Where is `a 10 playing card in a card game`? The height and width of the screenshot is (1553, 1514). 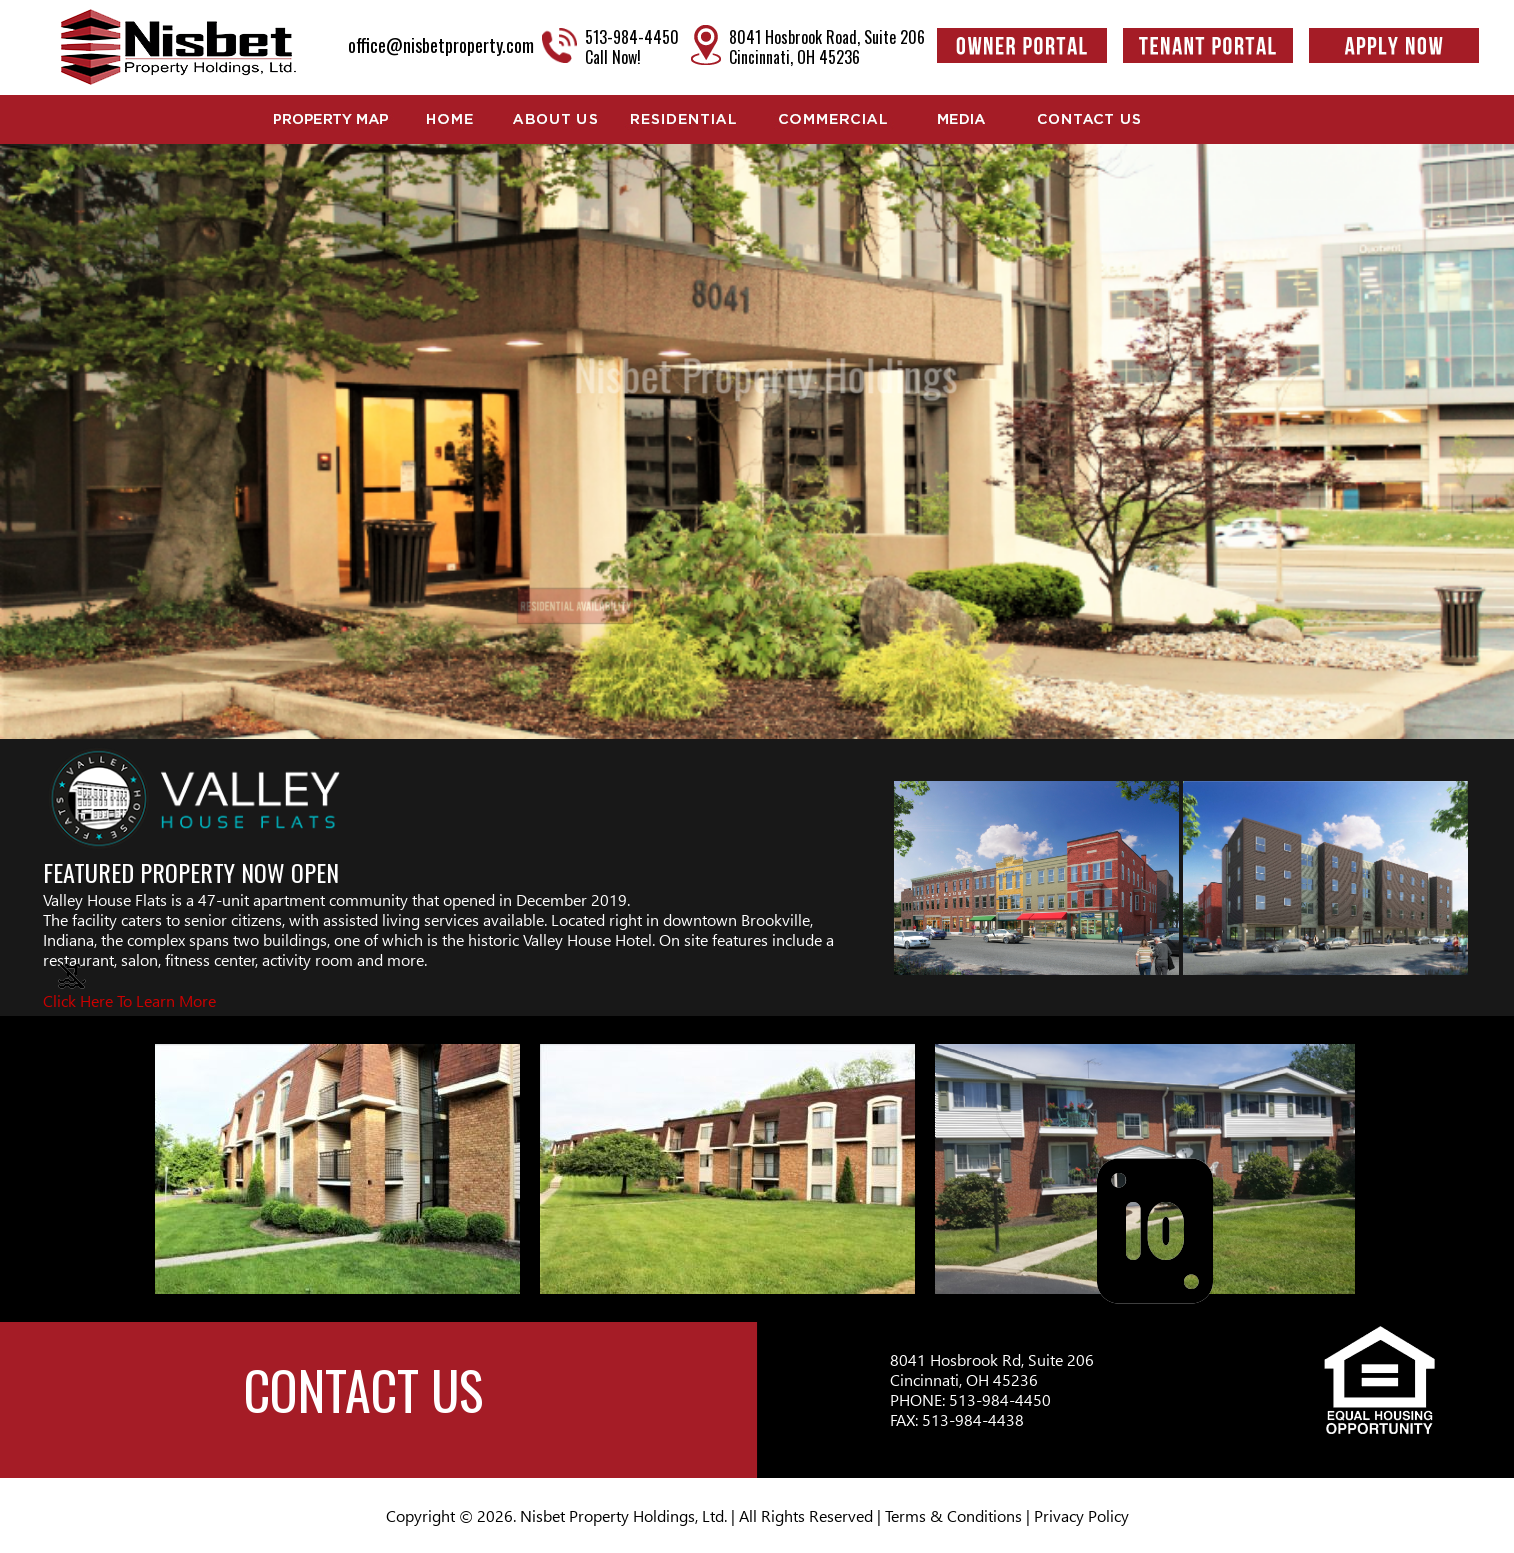 a 10 playing card in a card game is located at coordinates (1155, 1231).